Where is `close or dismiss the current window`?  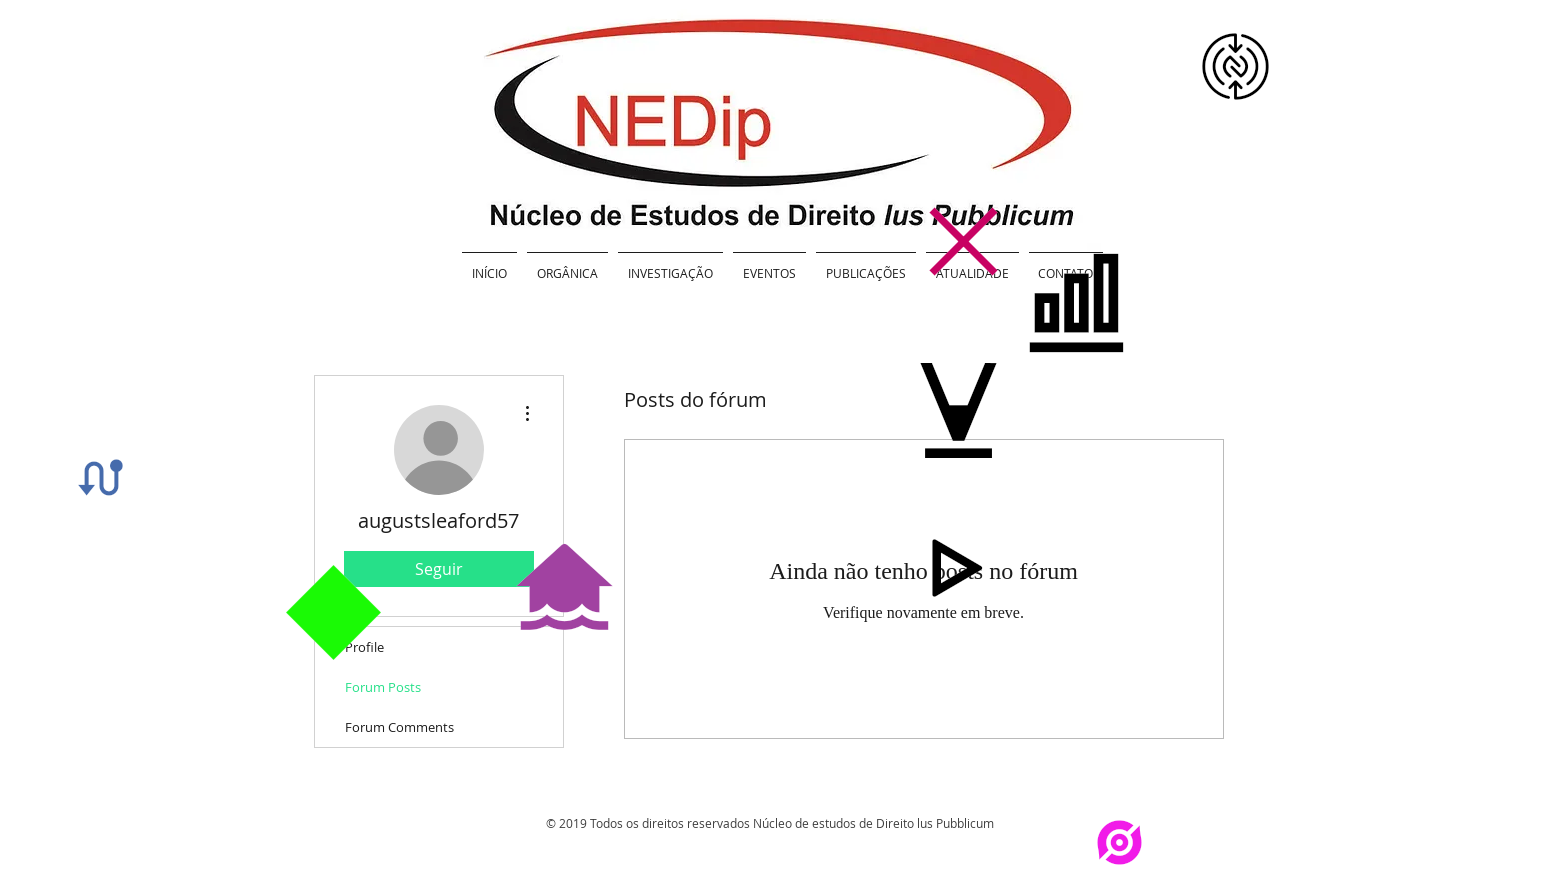
close or dismiss the current window is located at coordinates (963, 241).